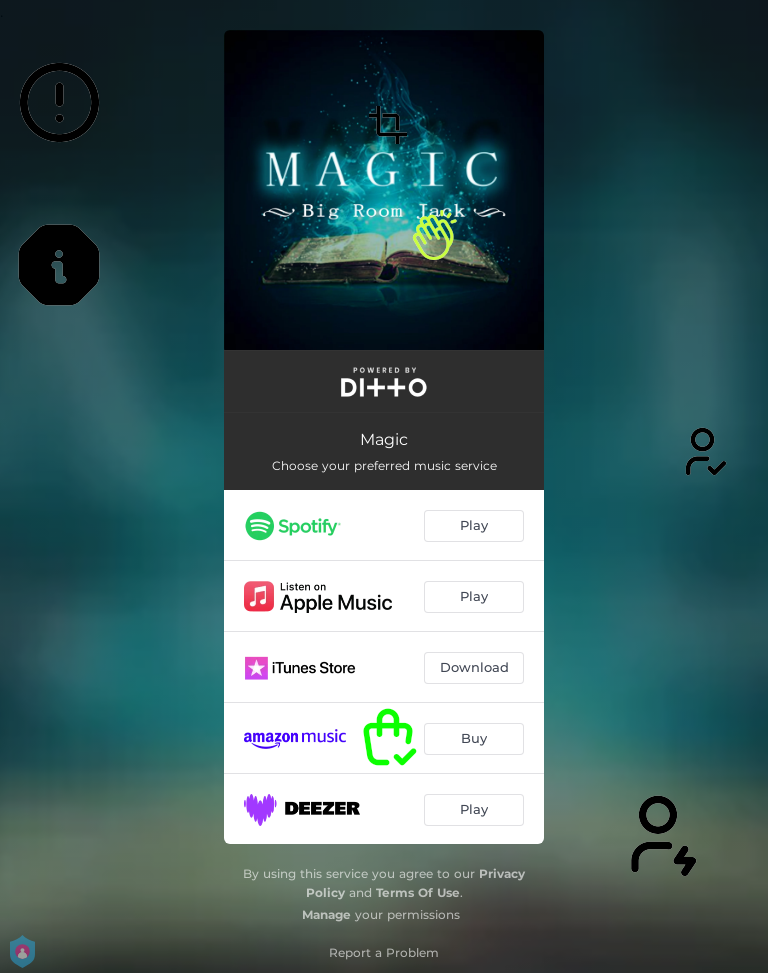 This screenshot has width=768, height=973. What do you see at coordinates (434, 235) in the screenshot?
I see `applaud or show appreciation` at bounding box center [434, 235].